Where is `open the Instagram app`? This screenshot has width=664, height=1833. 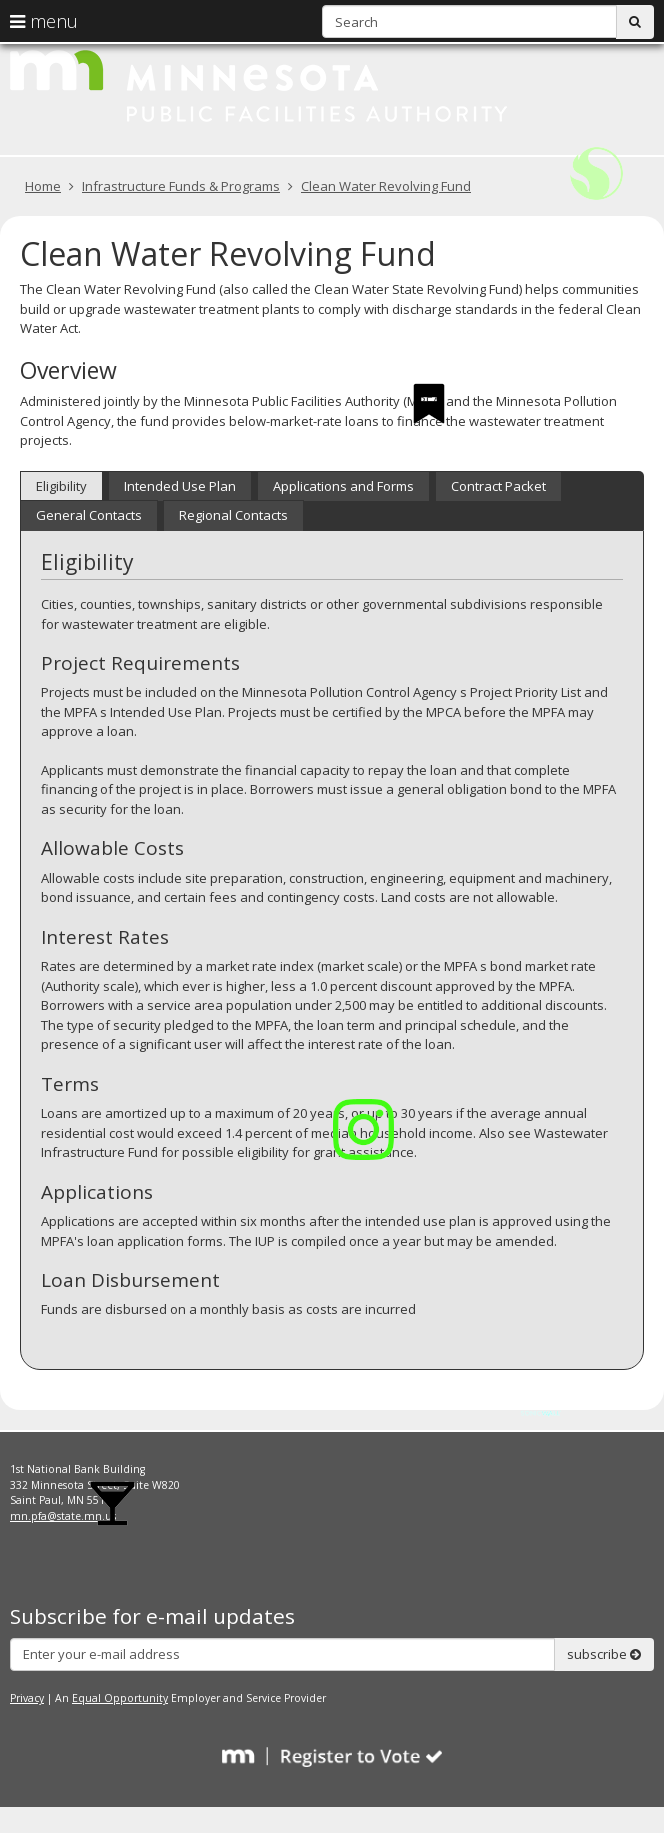
open the Instagram app is located at coordinates (363, 1129).